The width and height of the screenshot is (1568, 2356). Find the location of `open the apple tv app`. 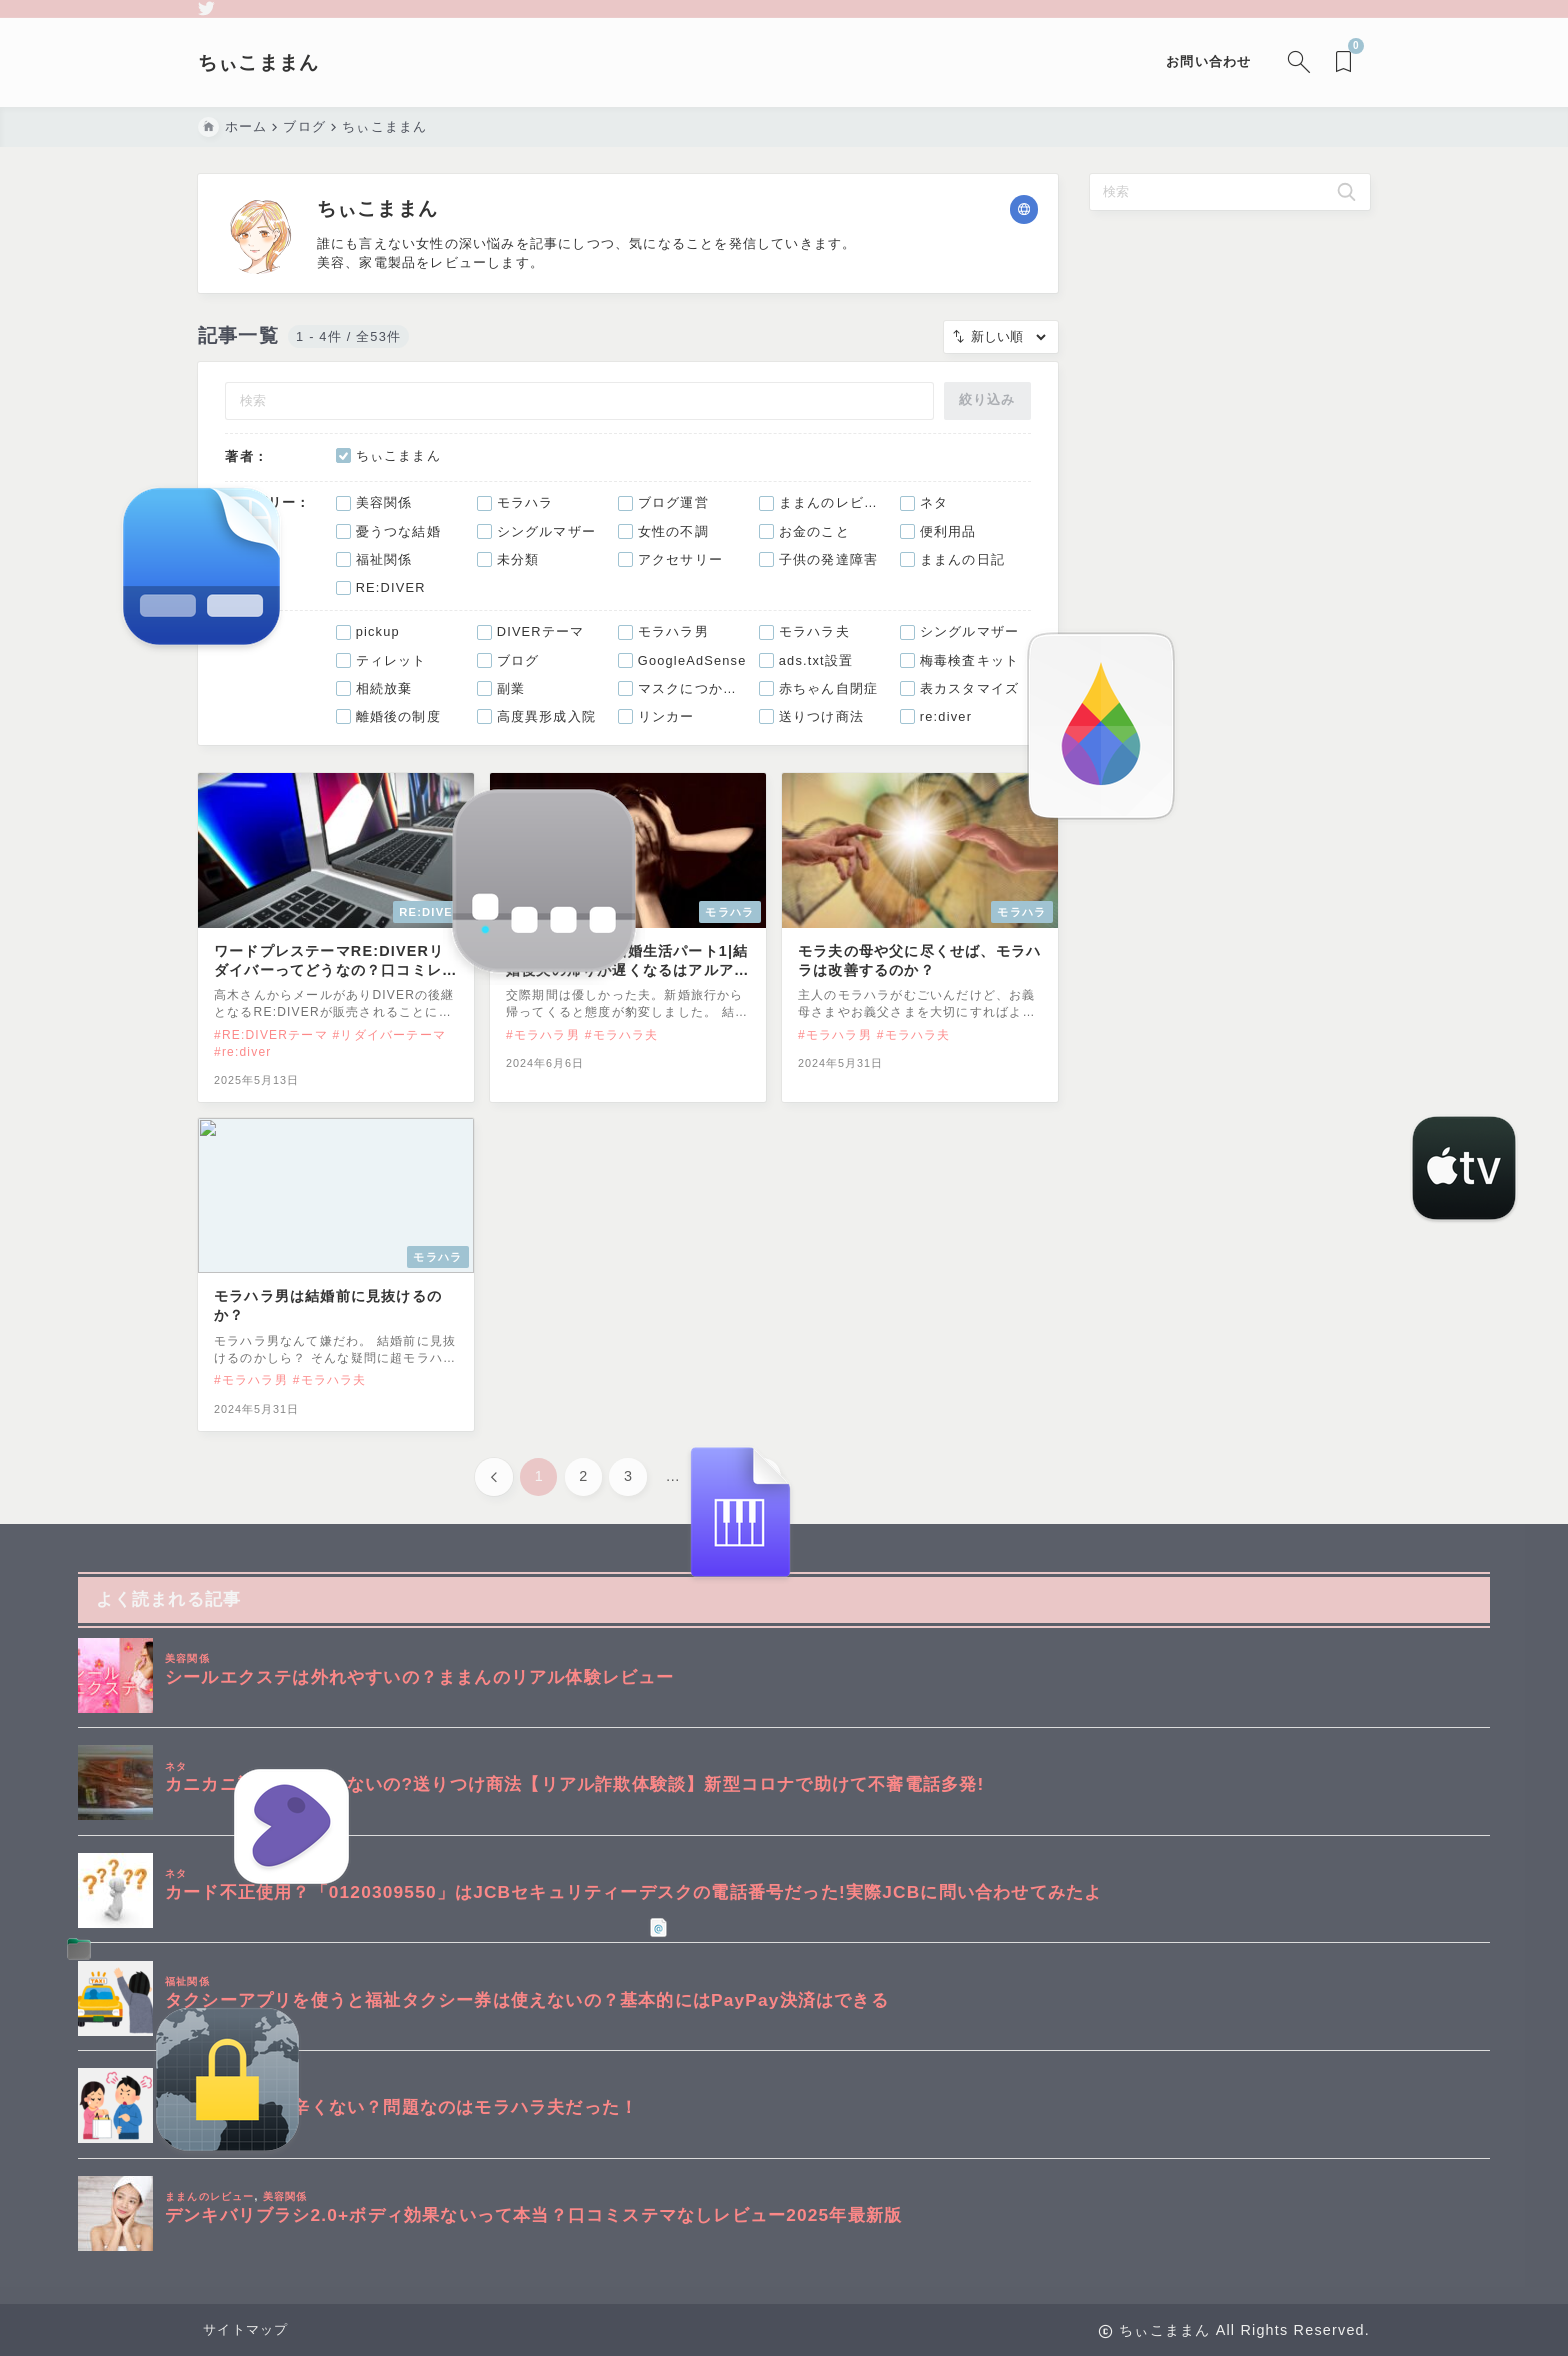

open the apple tv app is located at coordinates (1464, 1168).